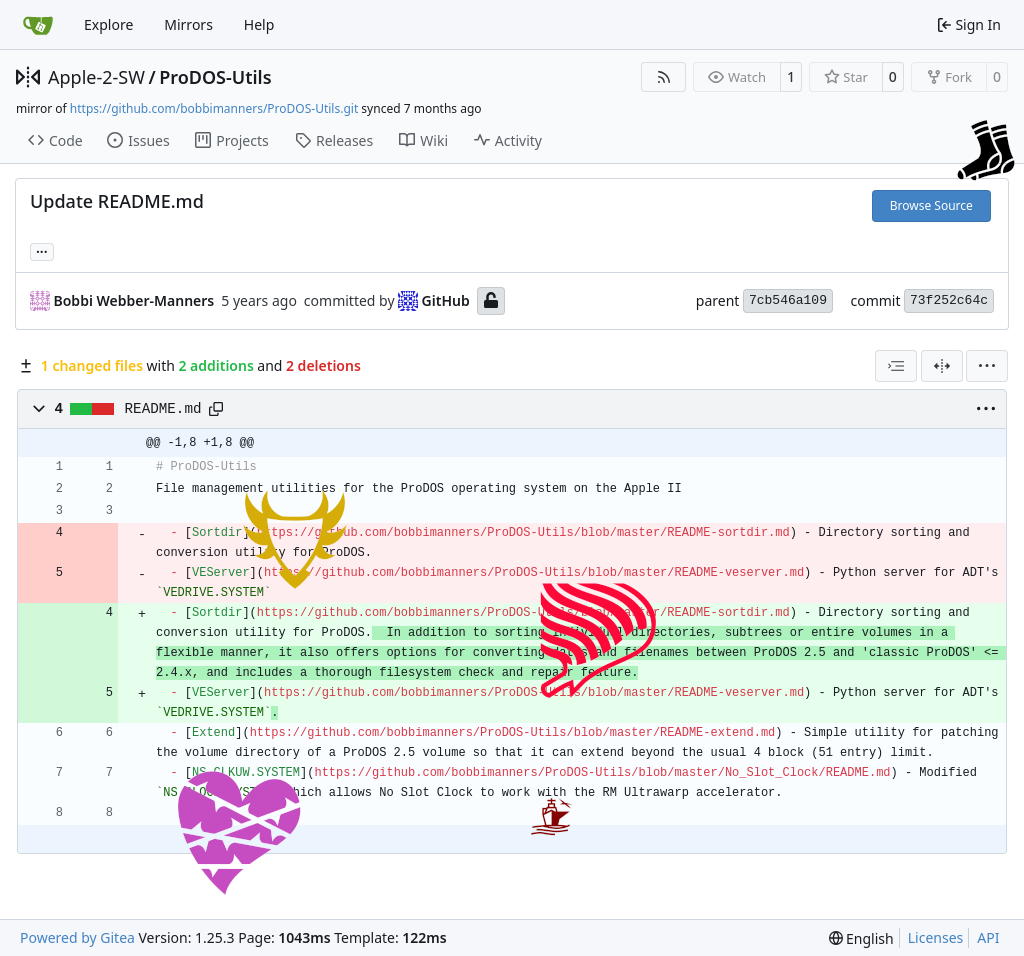  I want to click on browse socks or hosiery products, so click(986, 150).